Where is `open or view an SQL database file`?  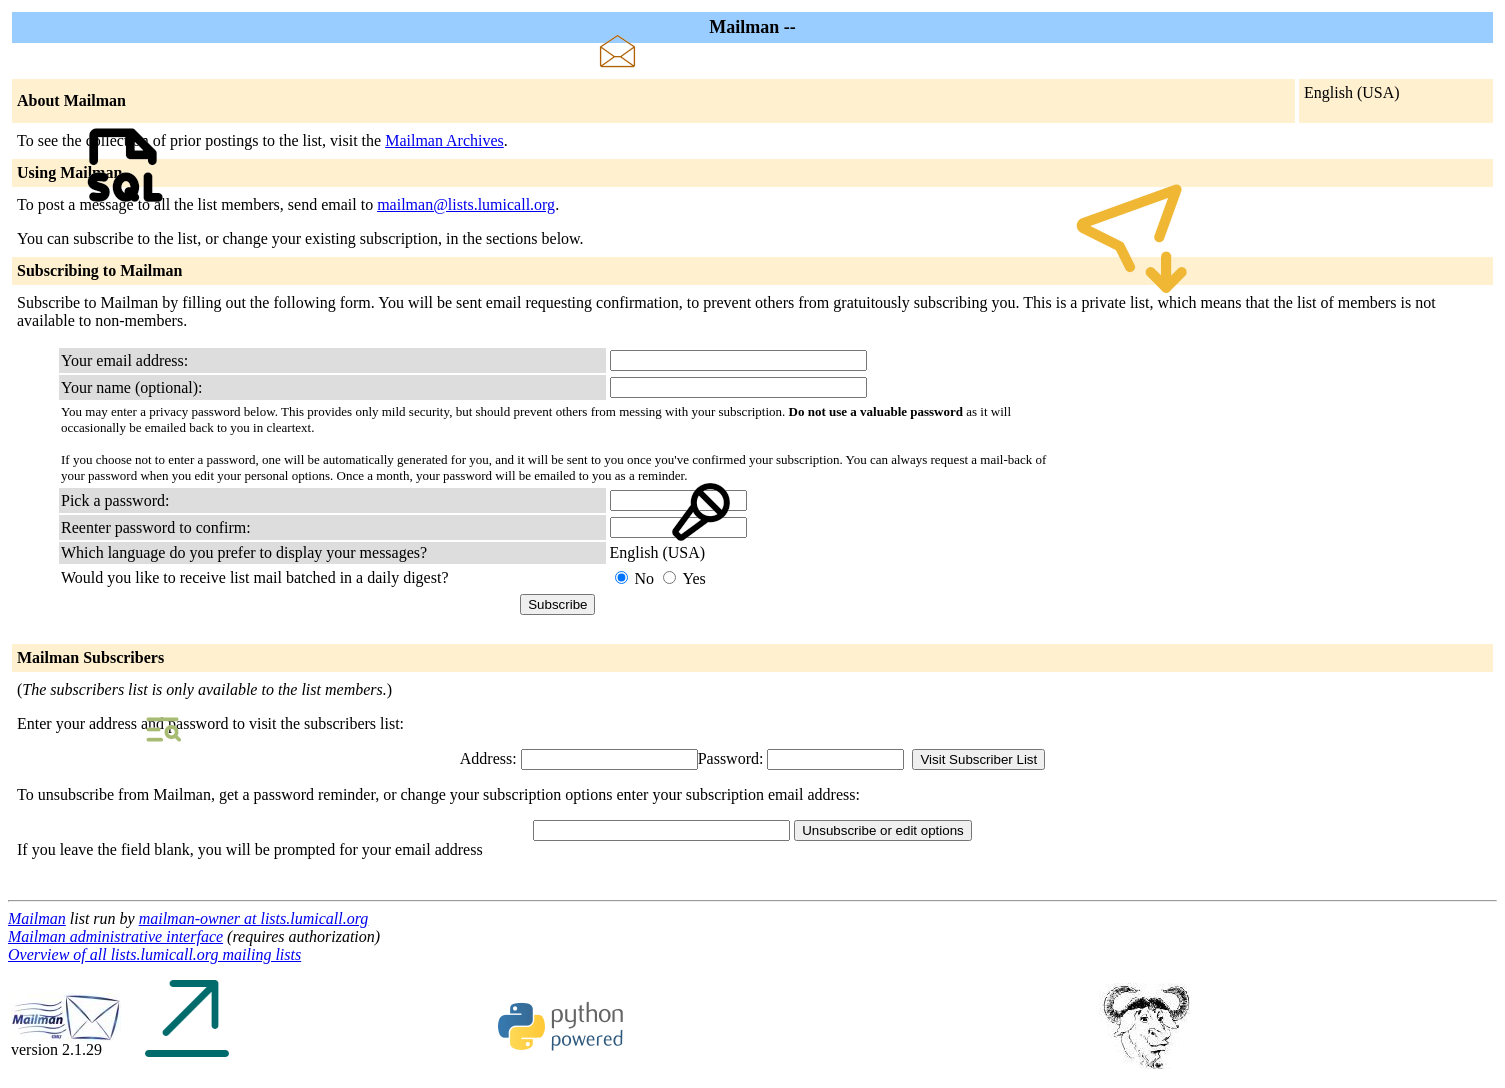 open or view an SQL database file is located at coordinates (123, 168).